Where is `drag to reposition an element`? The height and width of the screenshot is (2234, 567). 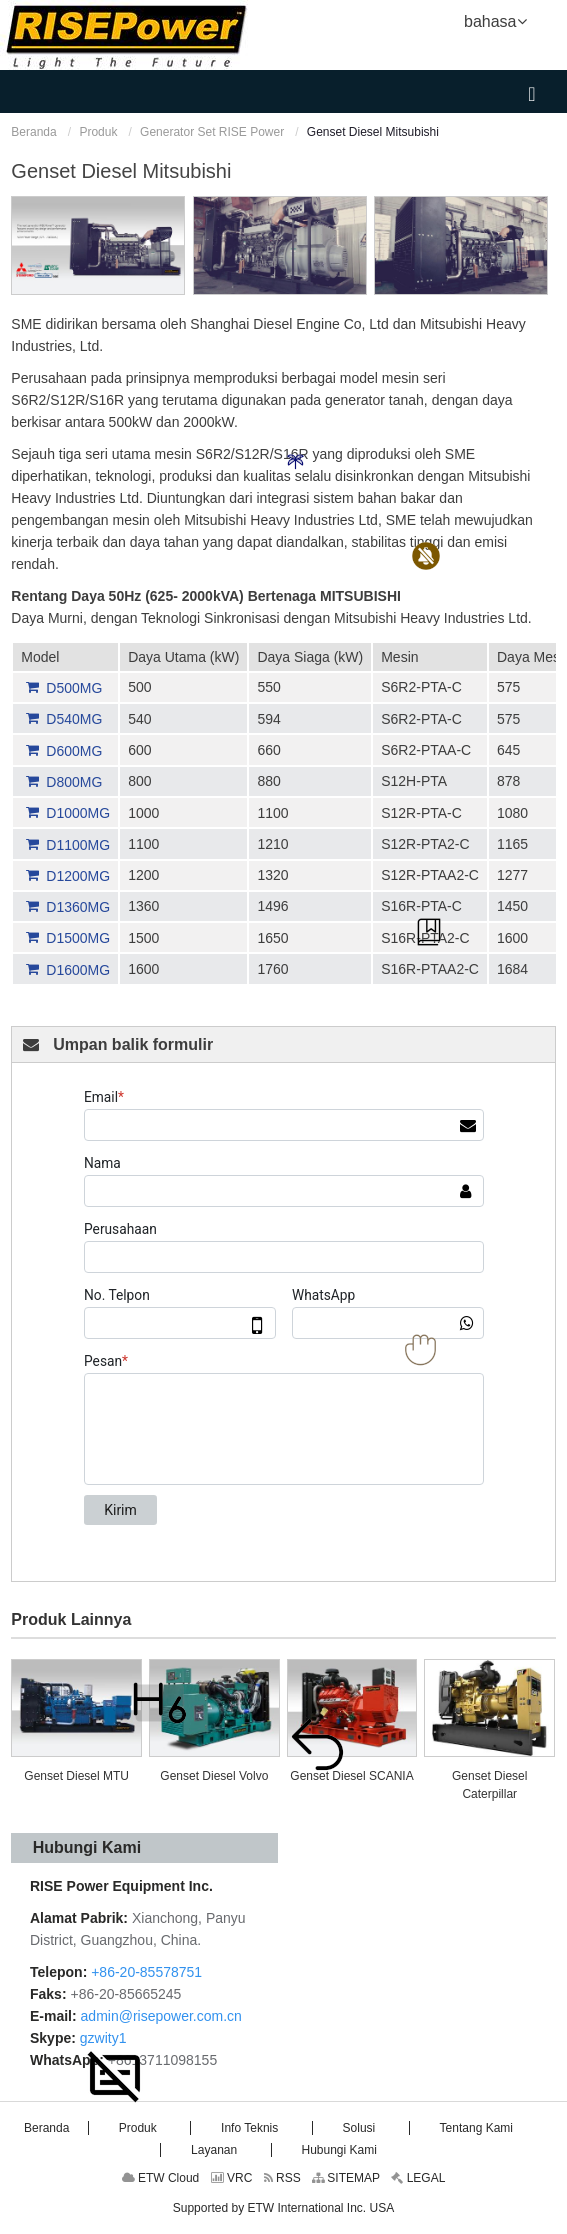
drag to reposition an element is located at coordinates (420, 1345).